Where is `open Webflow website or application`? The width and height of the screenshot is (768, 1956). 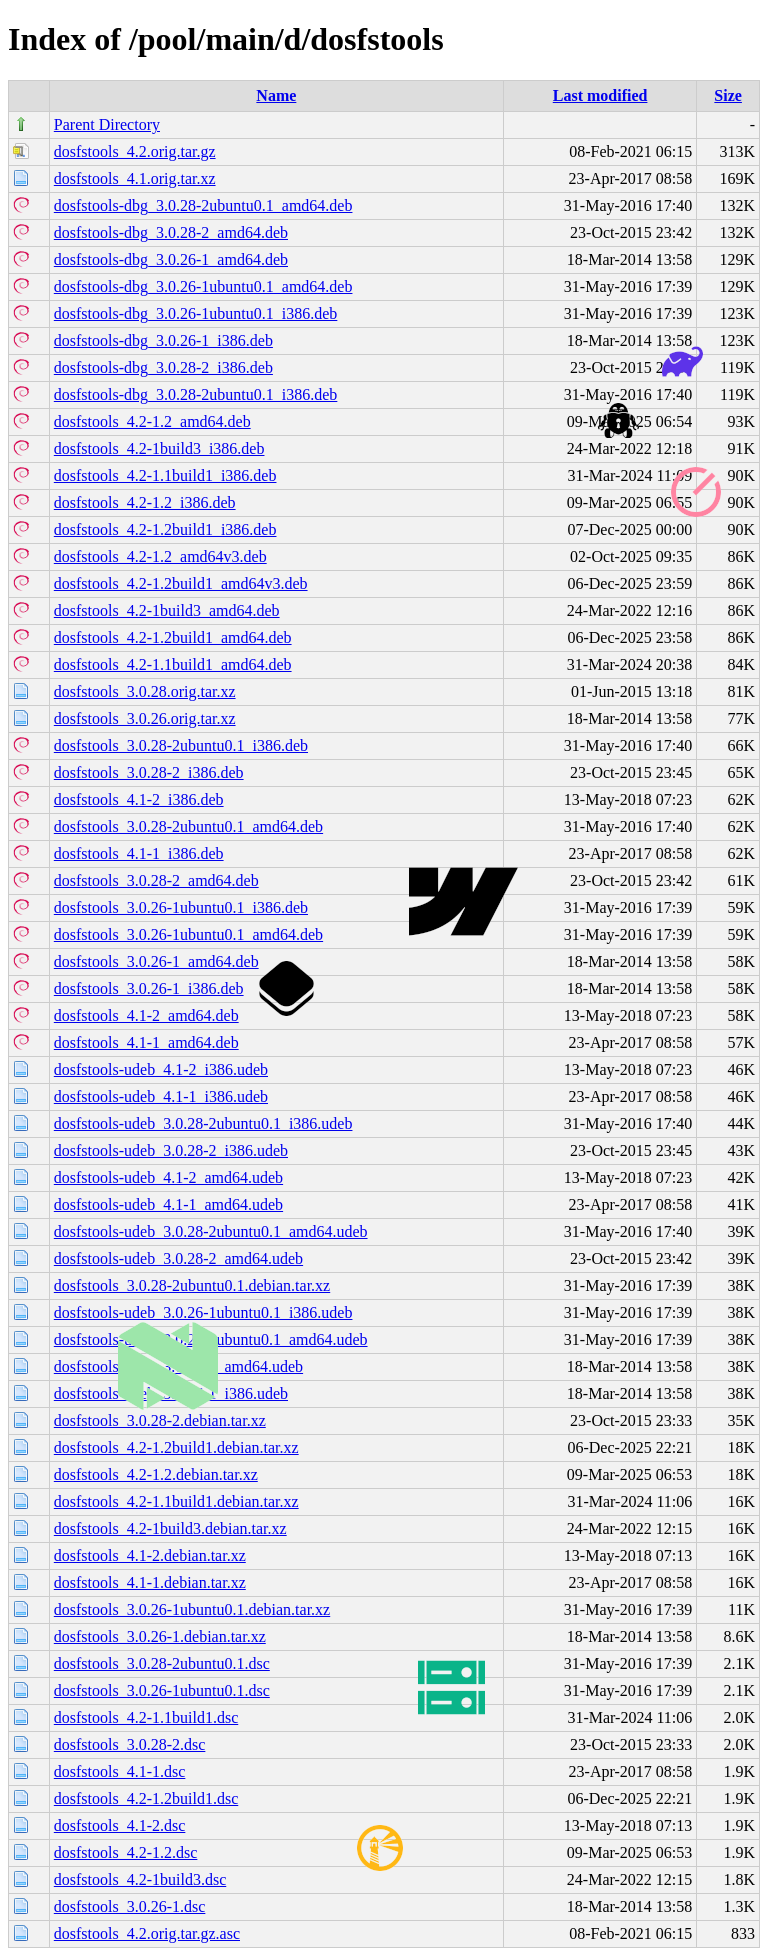 open Webflow website or application is located at coordinates (463, 901).